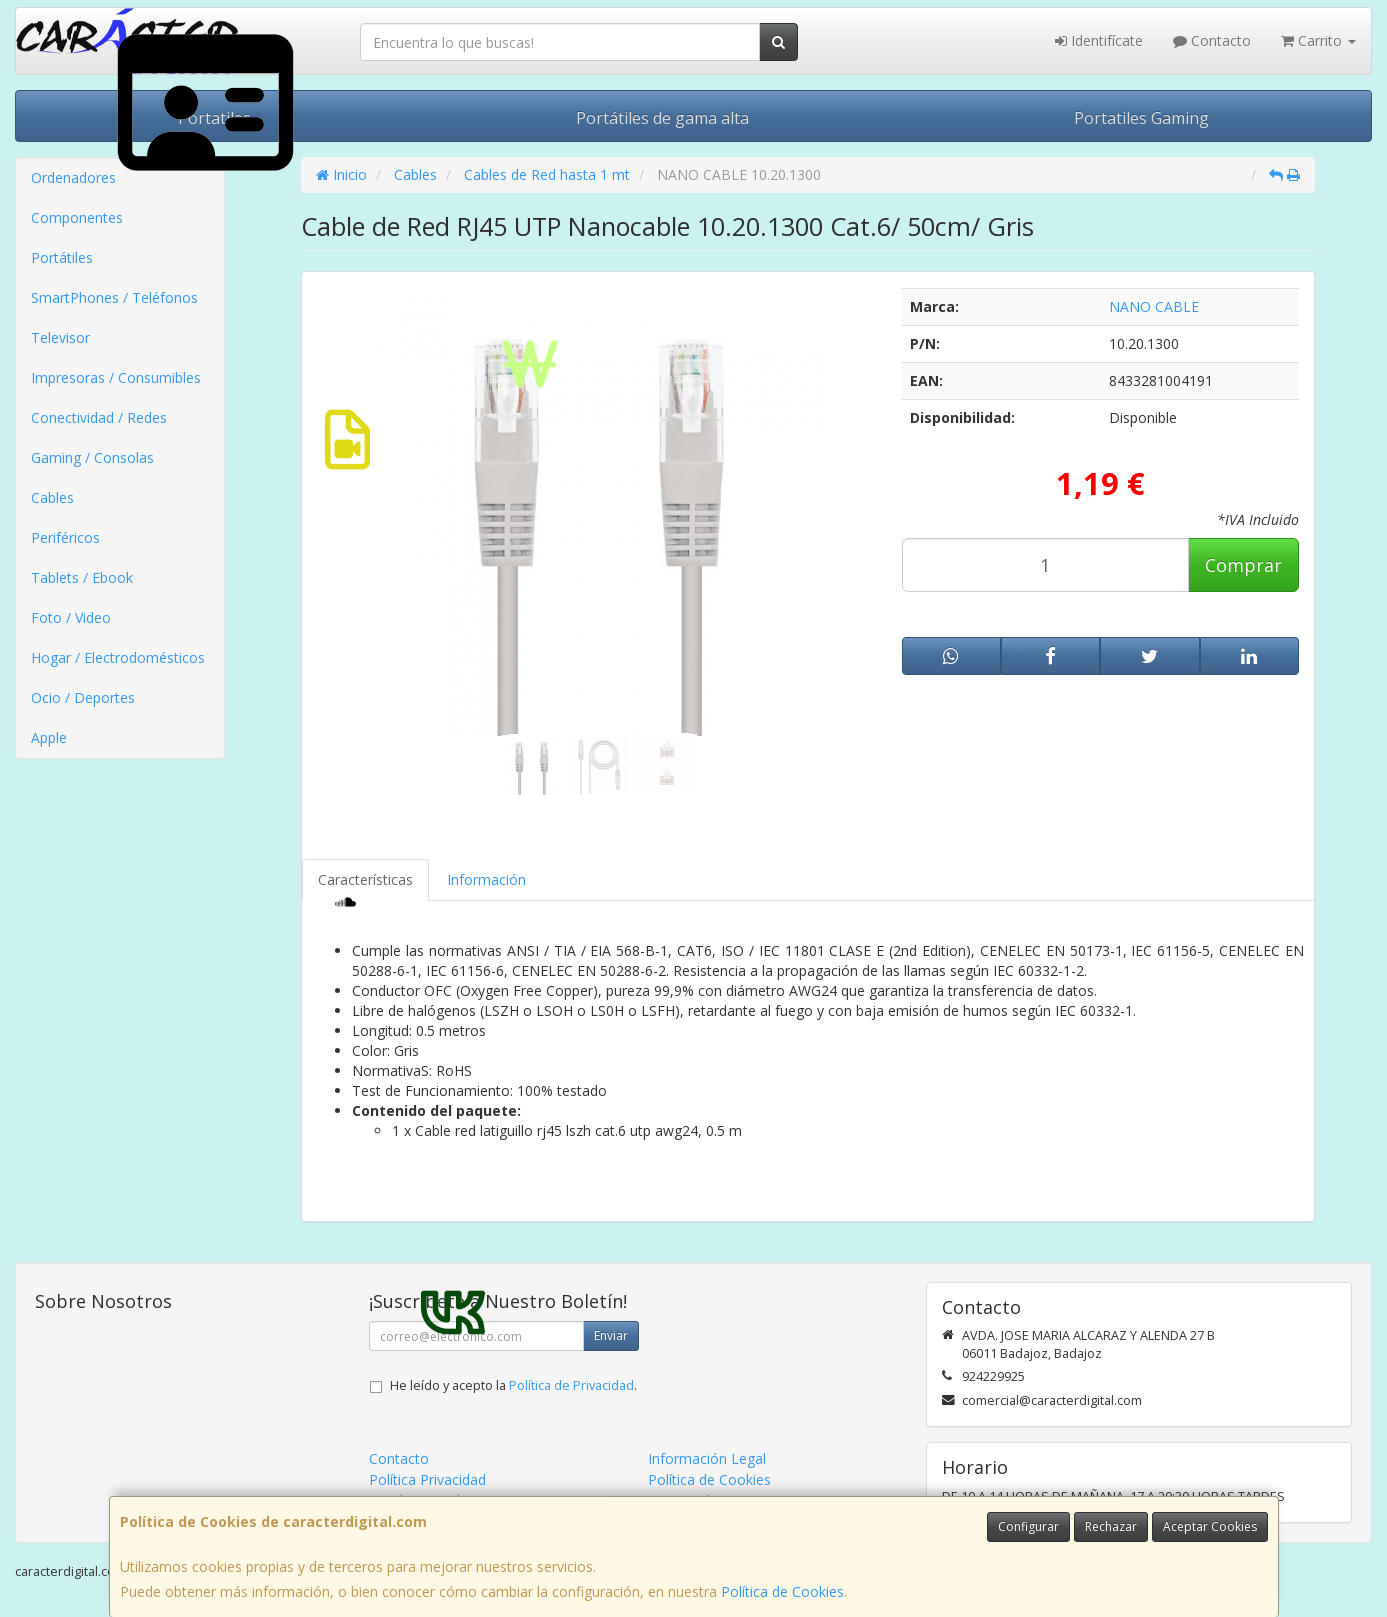 Image resolution: width=1387 pixels, height=1617 pixels. I want to click on view or manage your driver's license, so click(205, 102).